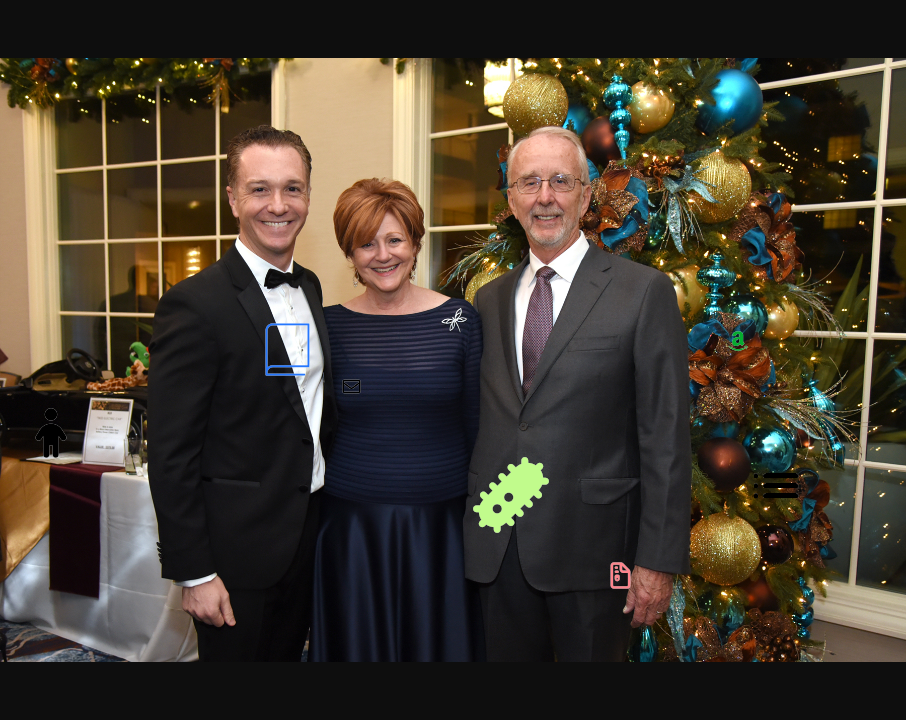 Image resolution: width=906 pixels, height=720 pixels. Describe the element at coordinates (51, 433) in the screenshot. I see `indicates child-friendly or family content` at that location.